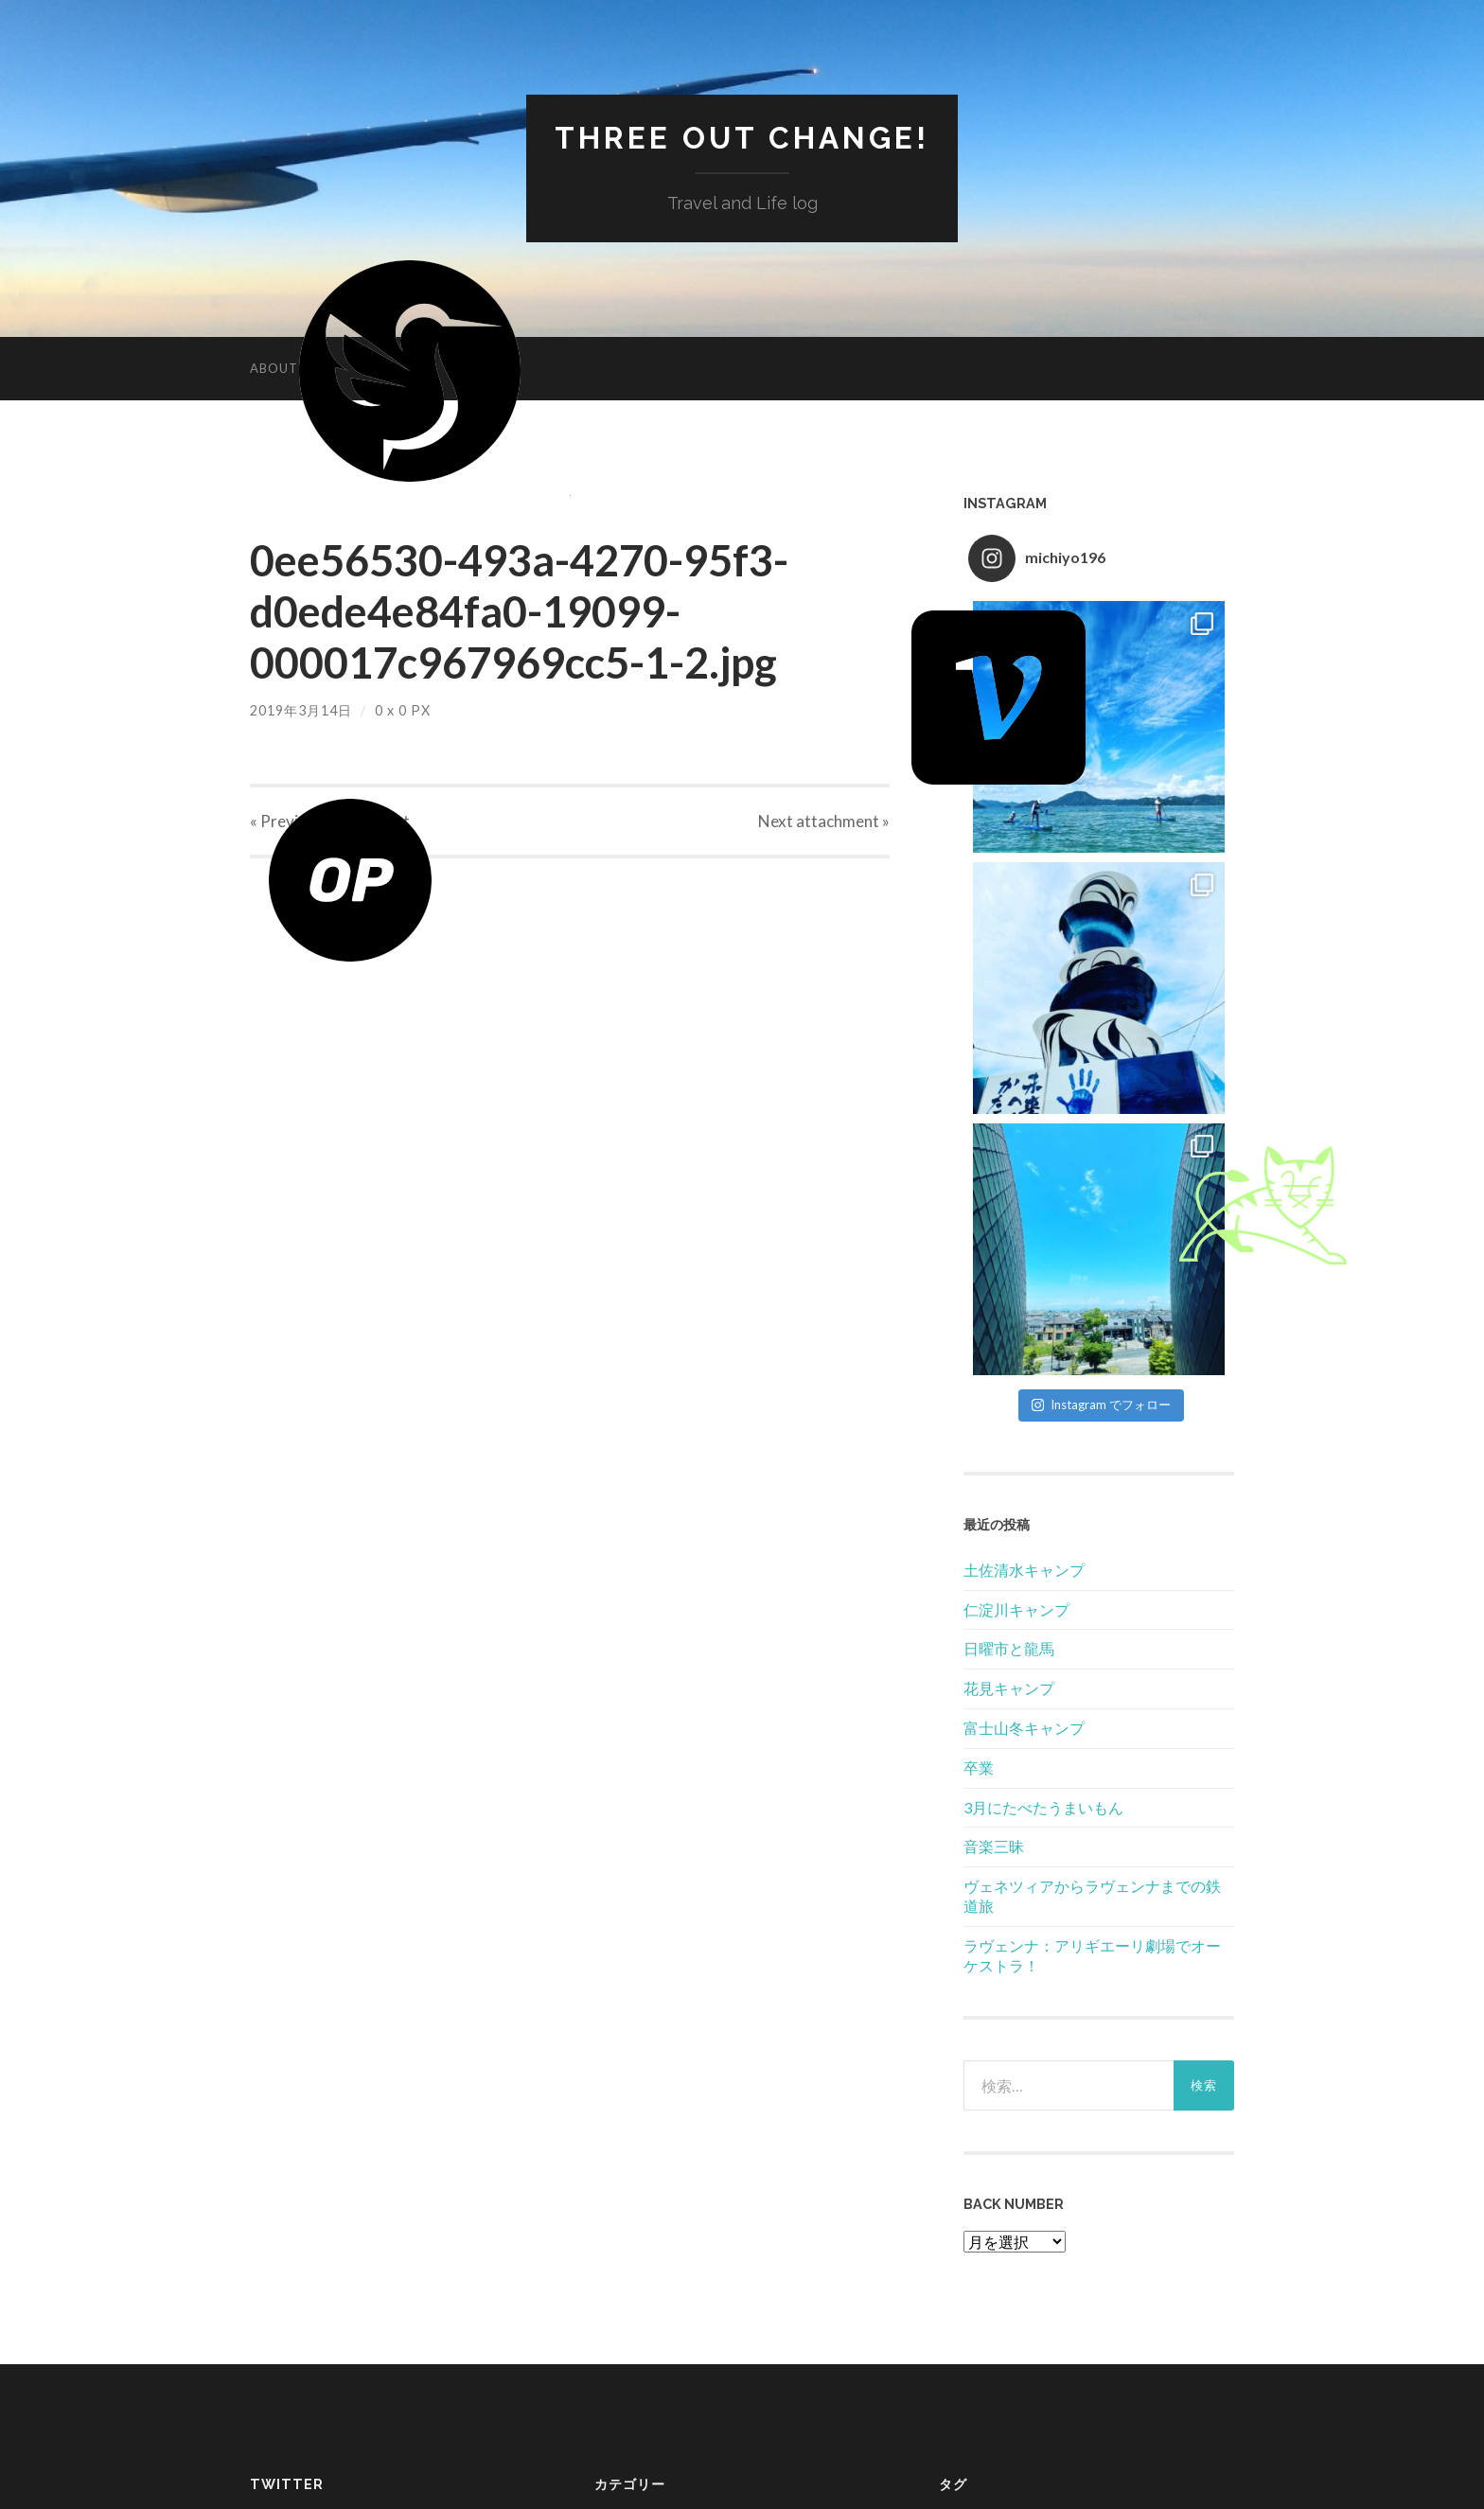 The height and width of the screenshot is (2509, 1484). Describe the element at coordinates (998, 698) in the screenshot. I see `open velog blogging platform` at that location.